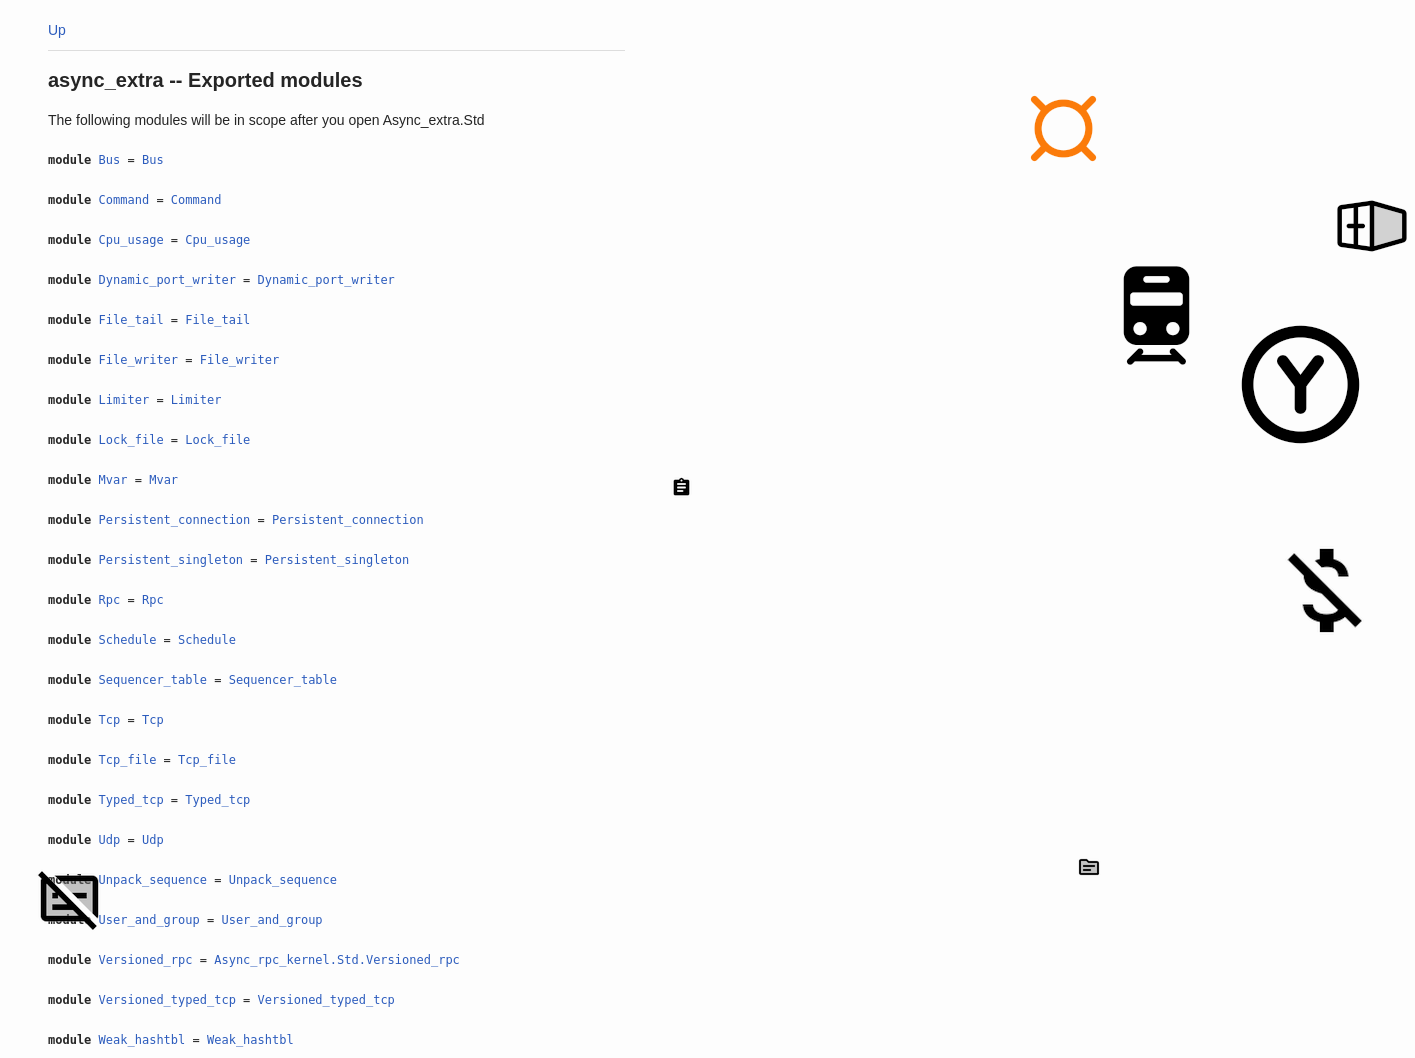 The height and width of the screenshot is (1058, 1415). I want to click on xbox controller Y button indicator, so click(1300, 384).